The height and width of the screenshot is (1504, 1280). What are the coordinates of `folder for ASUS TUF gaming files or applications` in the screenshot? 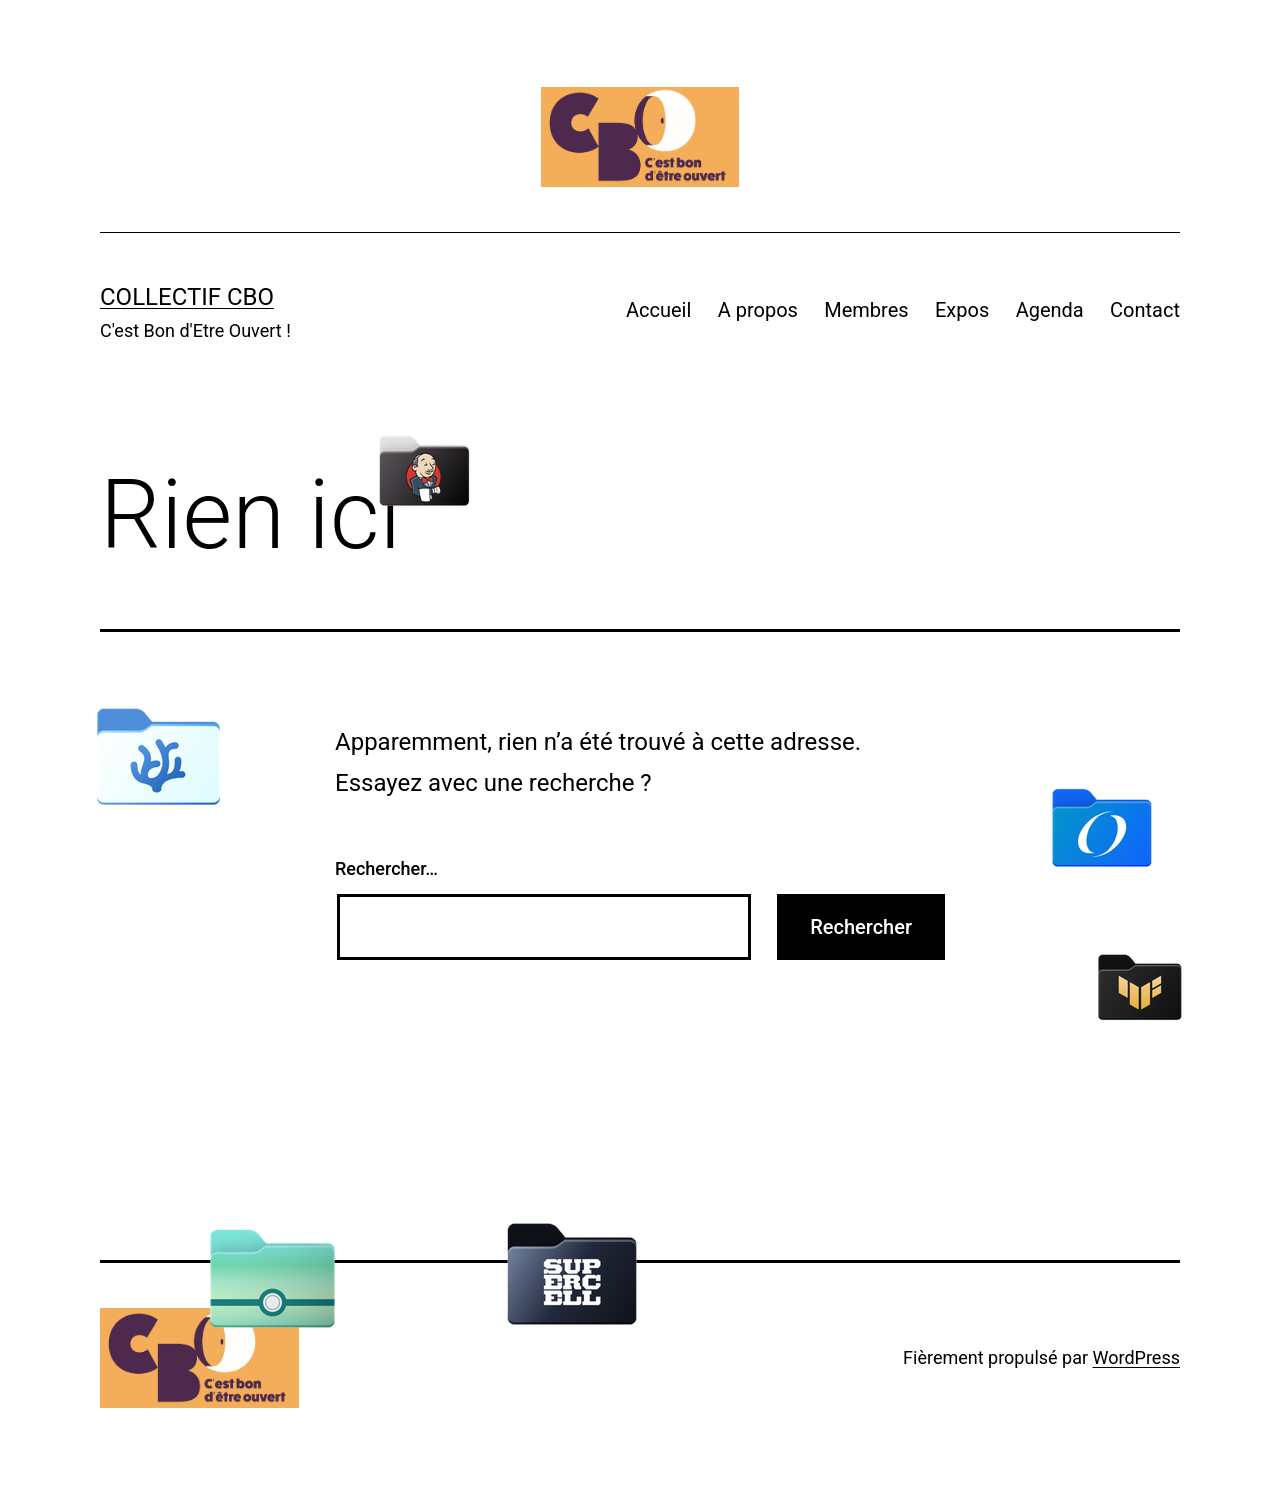 It's located at (1139, 989).